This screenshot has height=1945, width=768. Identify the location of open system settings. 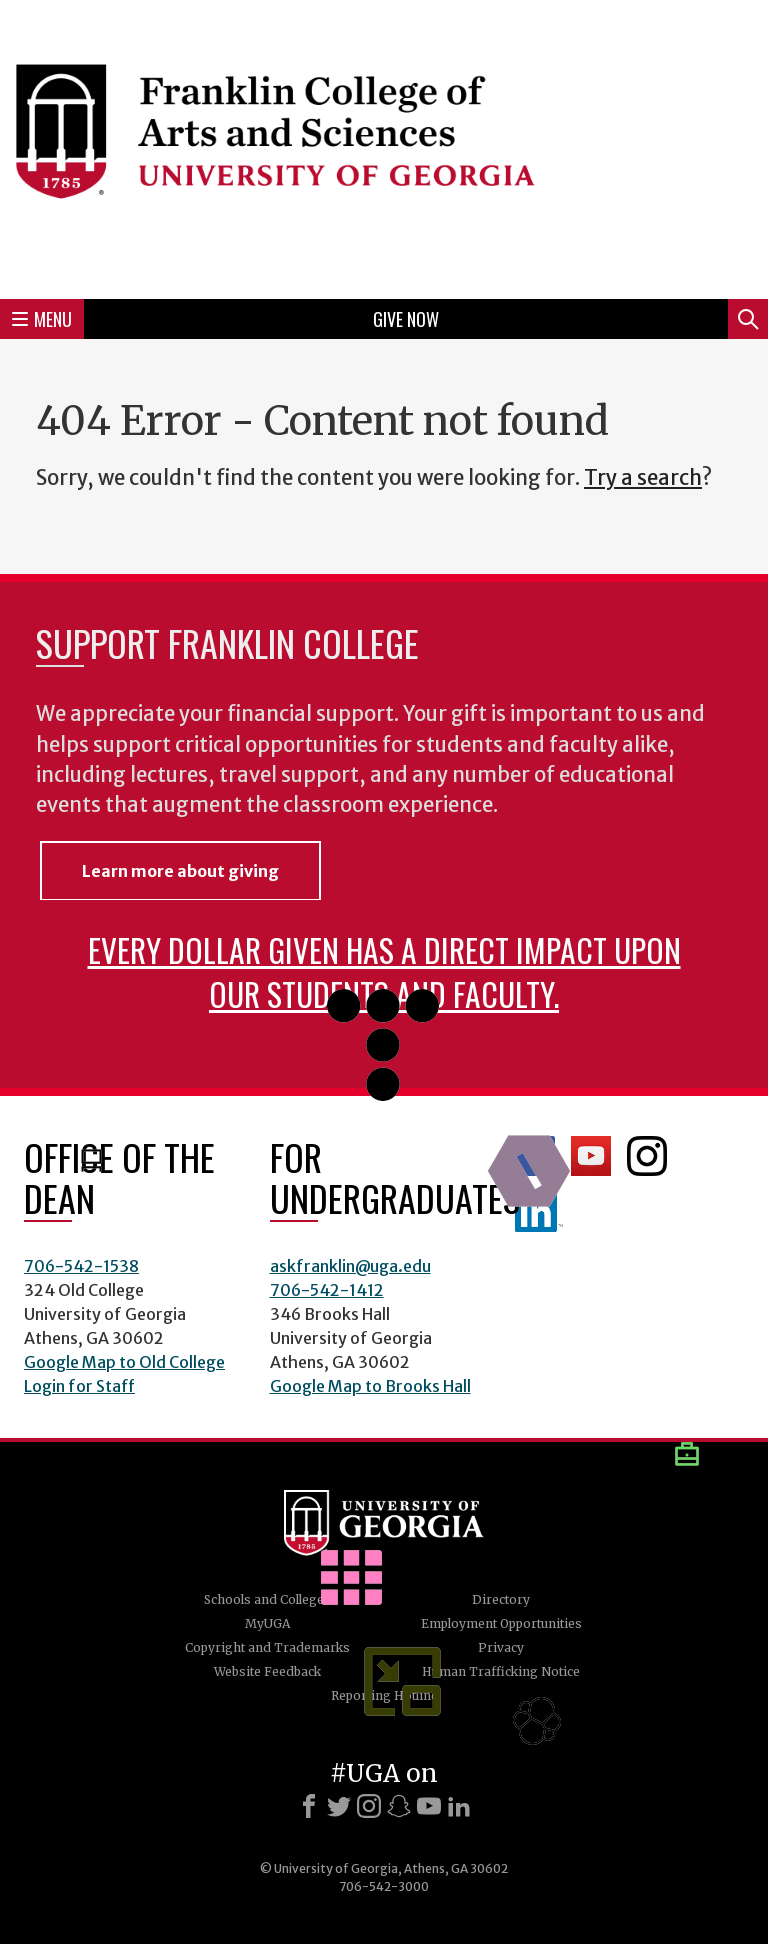
(529, 1171).